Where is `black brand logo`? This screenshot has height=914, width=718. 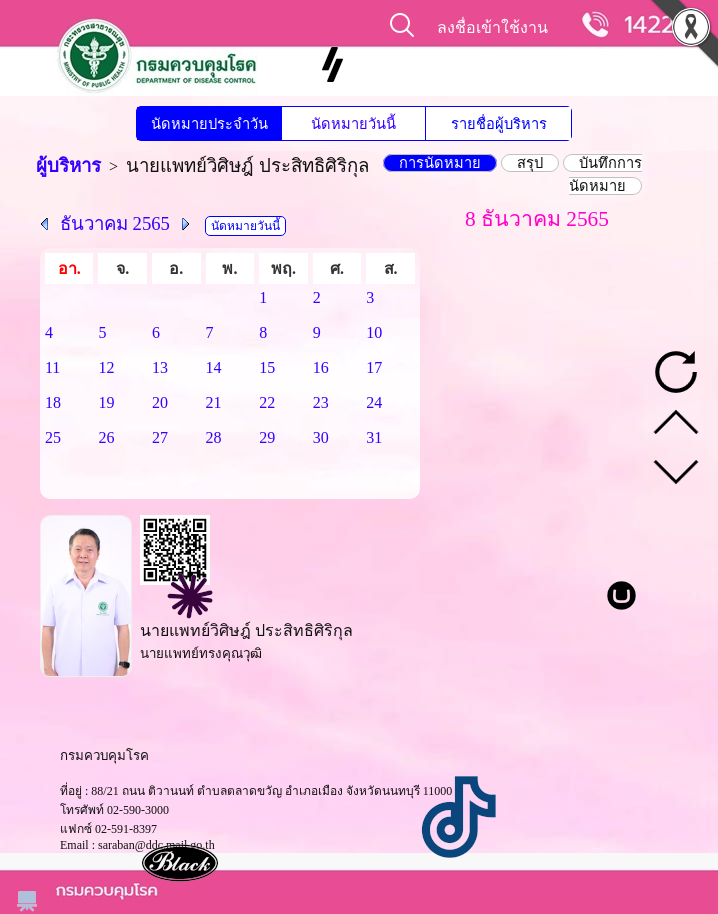 black brand logo is located at coordinates (180, 863).